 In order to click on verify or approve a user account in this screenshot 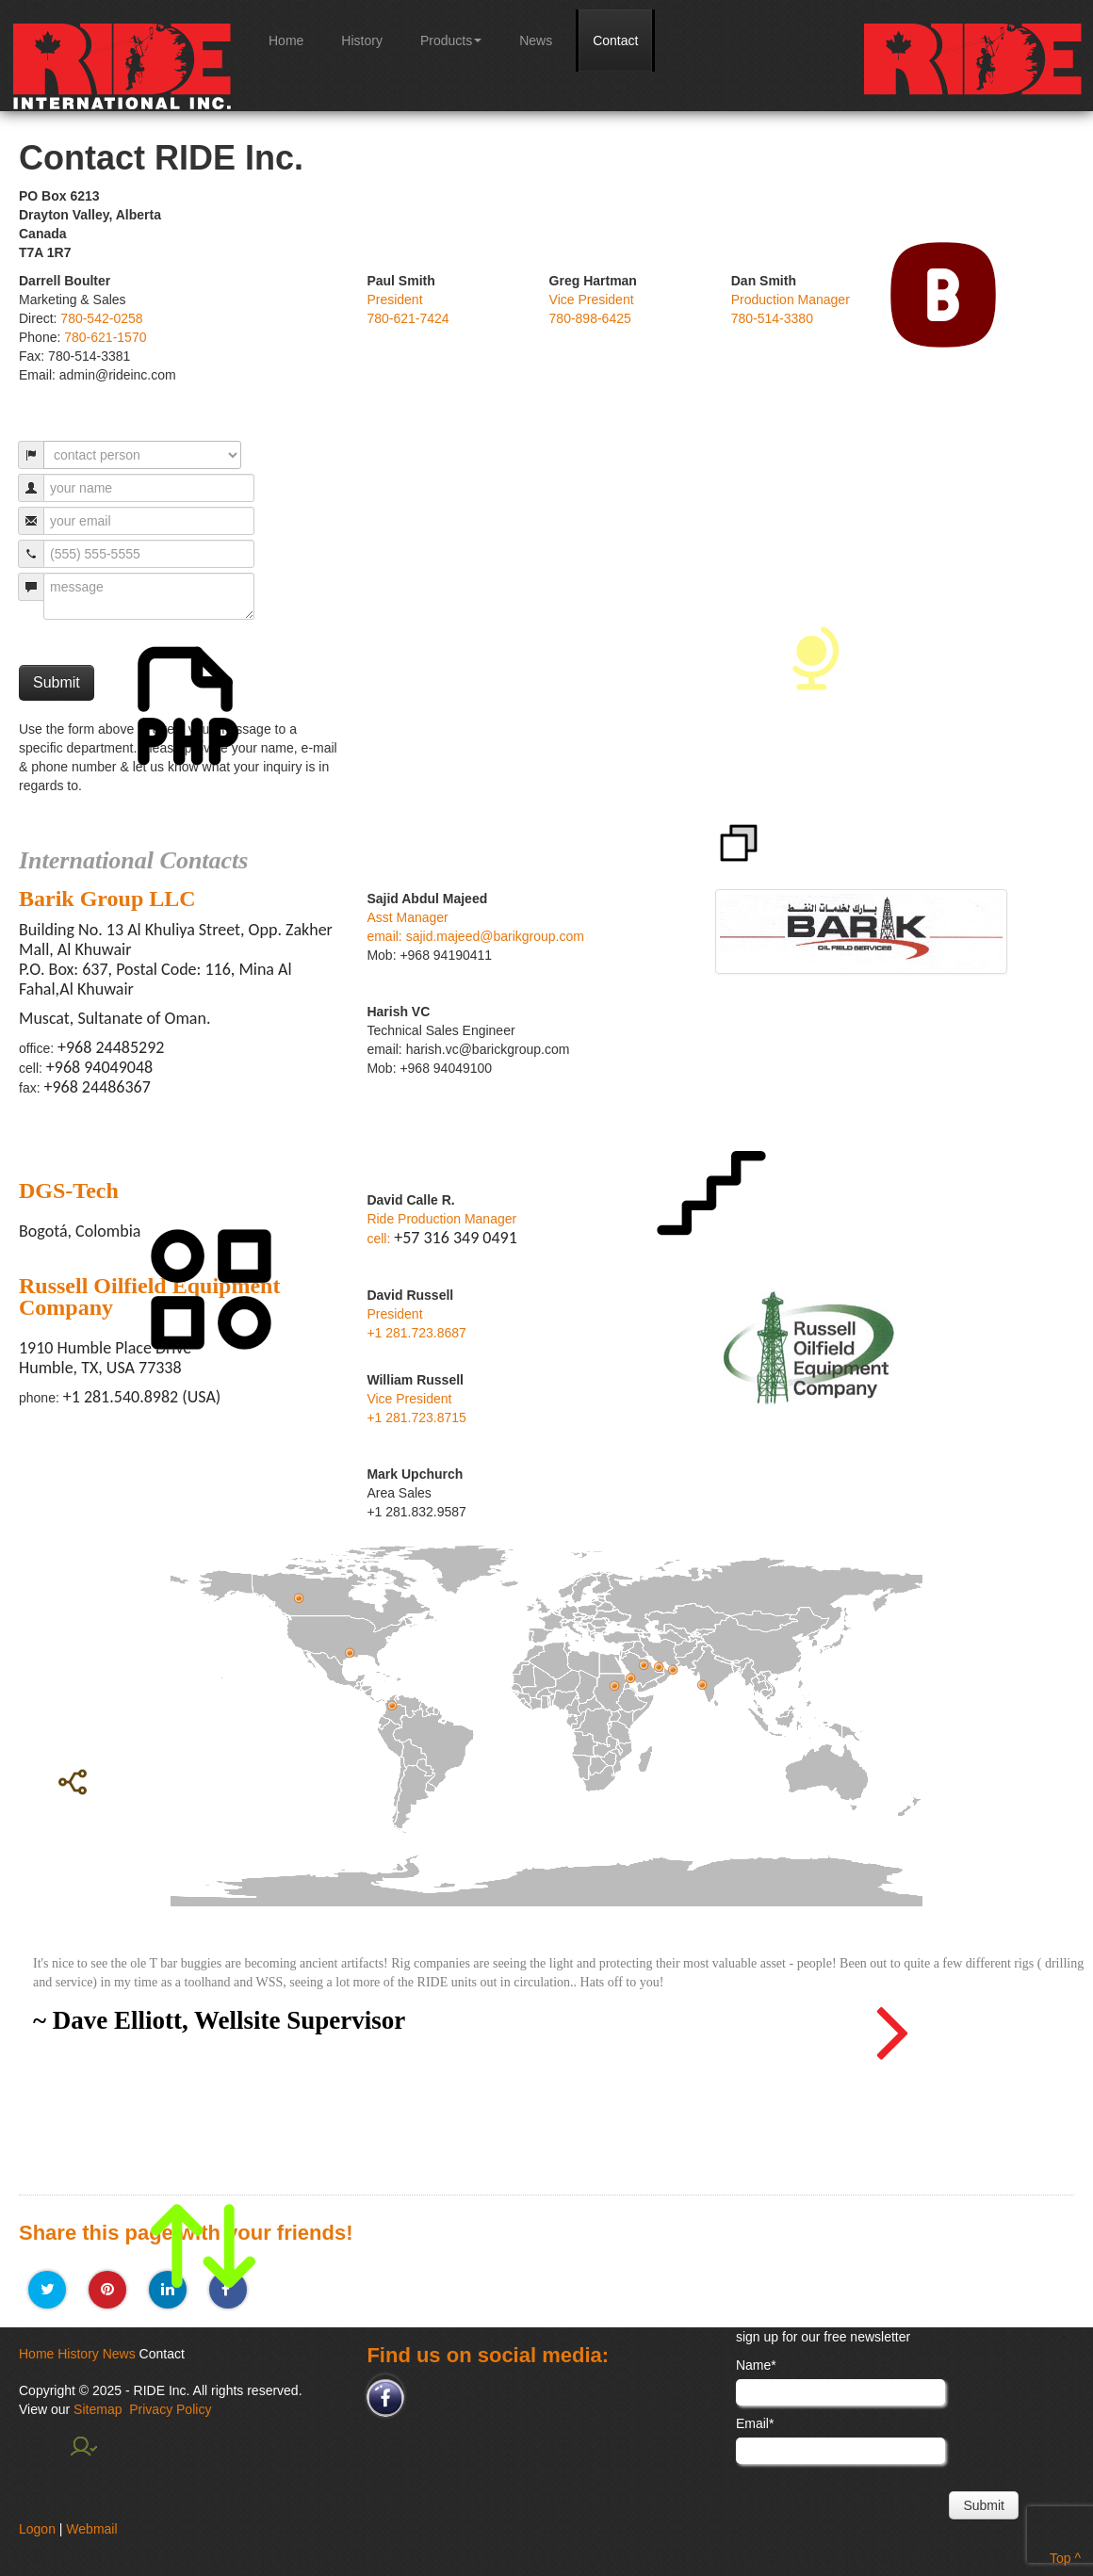, I will do `click(83, 2447)`.